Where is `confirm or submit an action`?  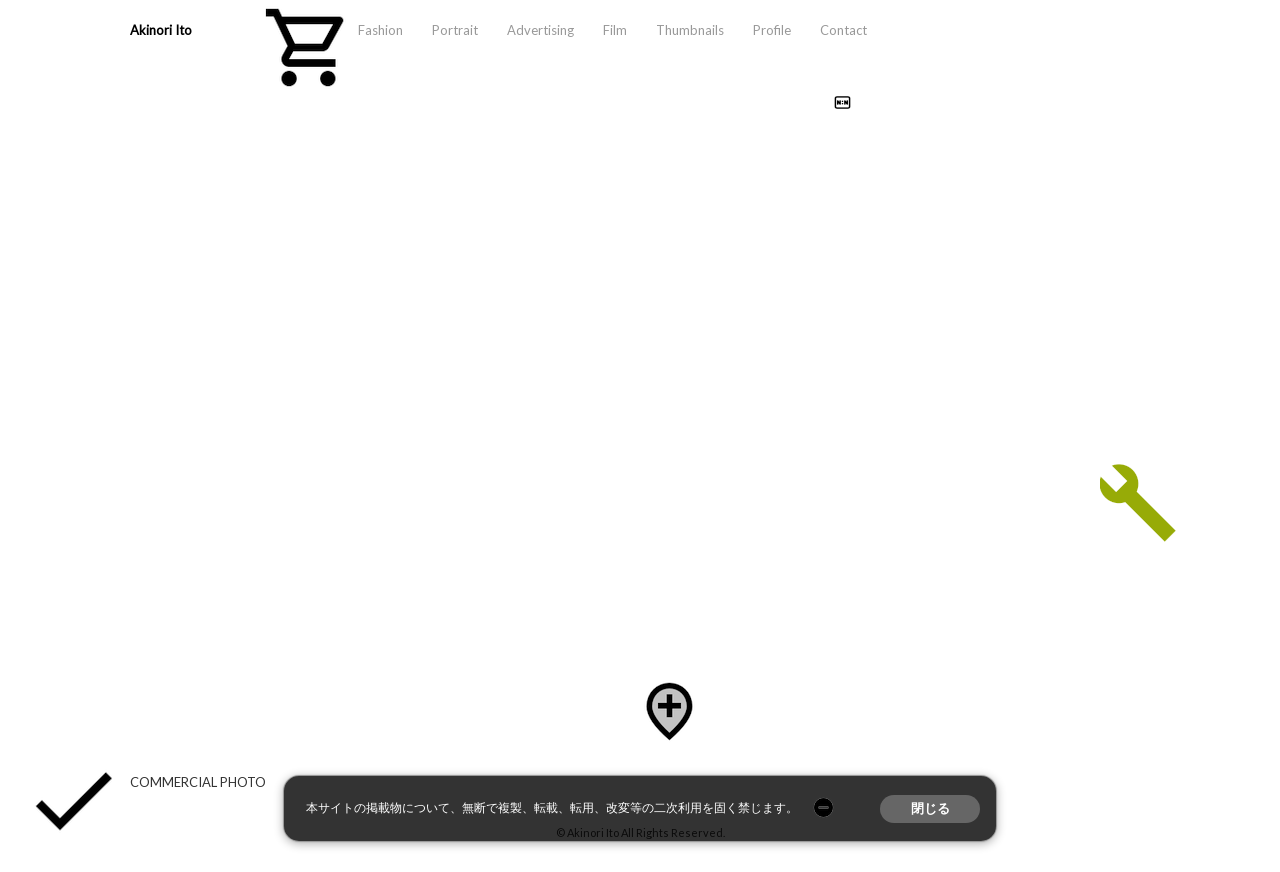 confirm or submit an action is located at coordinates (73, 800).